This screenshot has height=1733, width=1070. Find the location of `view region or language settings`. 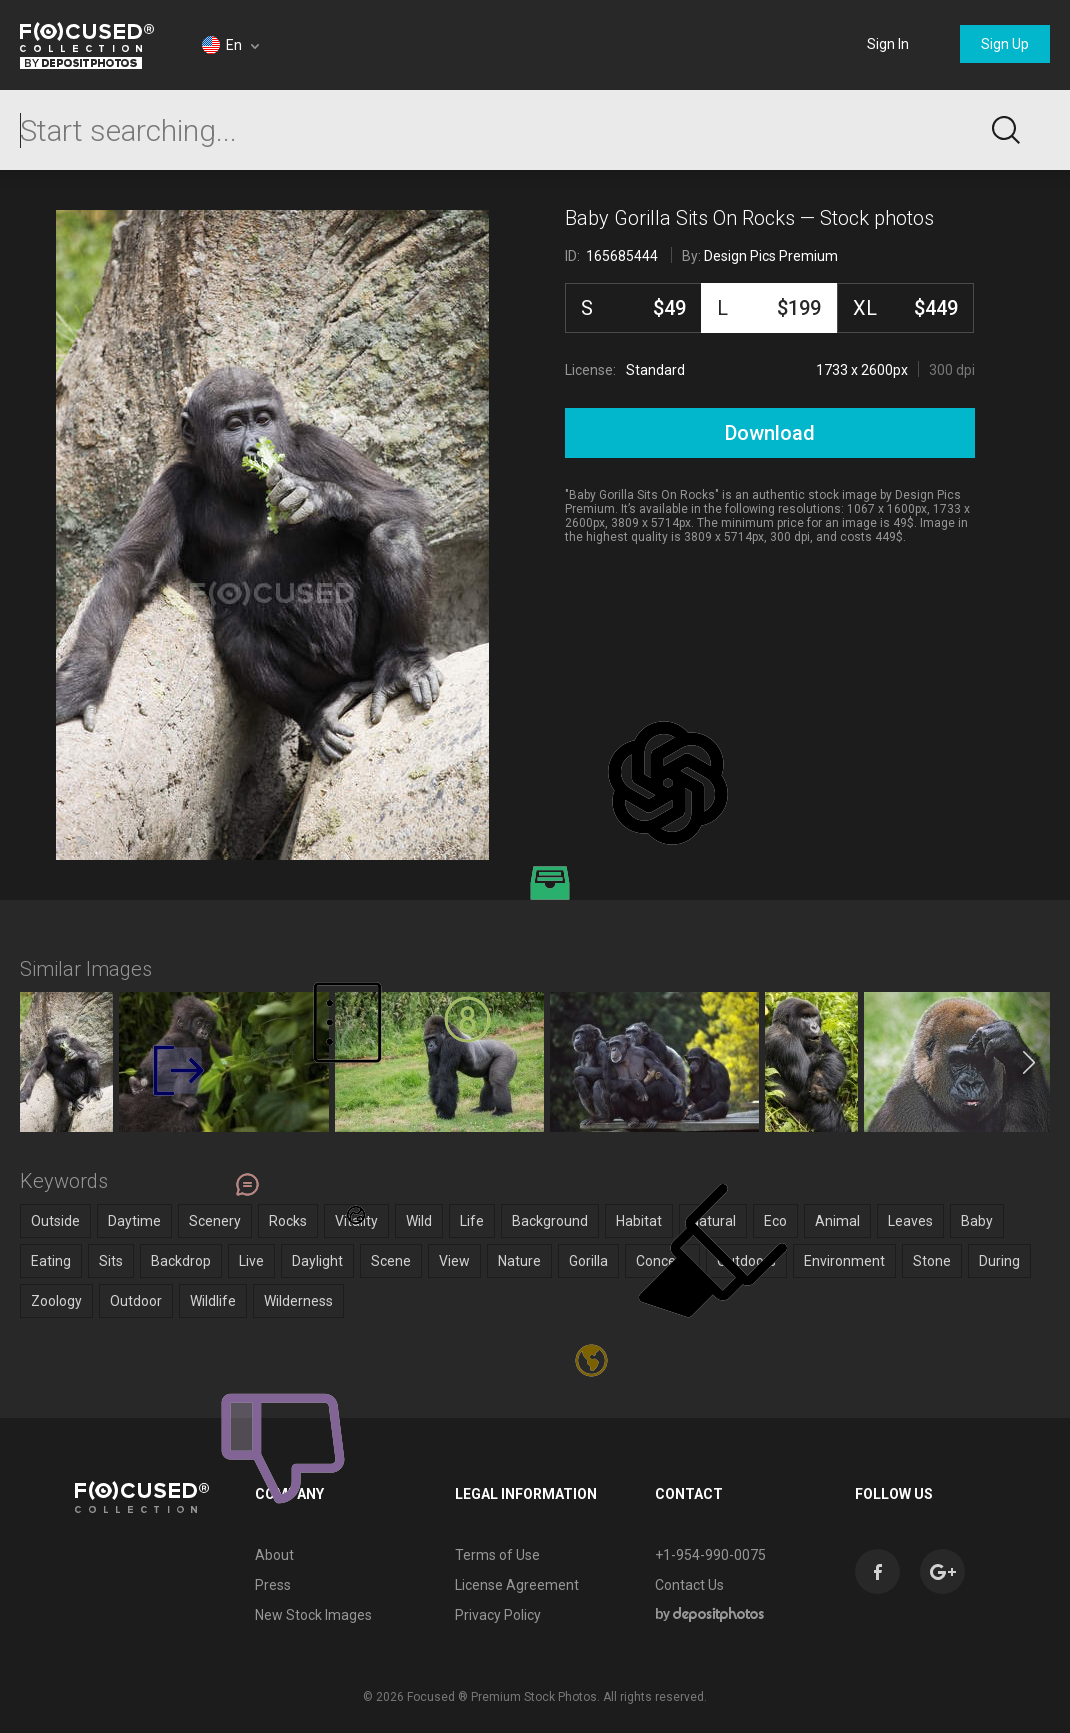

view region or language settings is located at coordinates (591, 1360).